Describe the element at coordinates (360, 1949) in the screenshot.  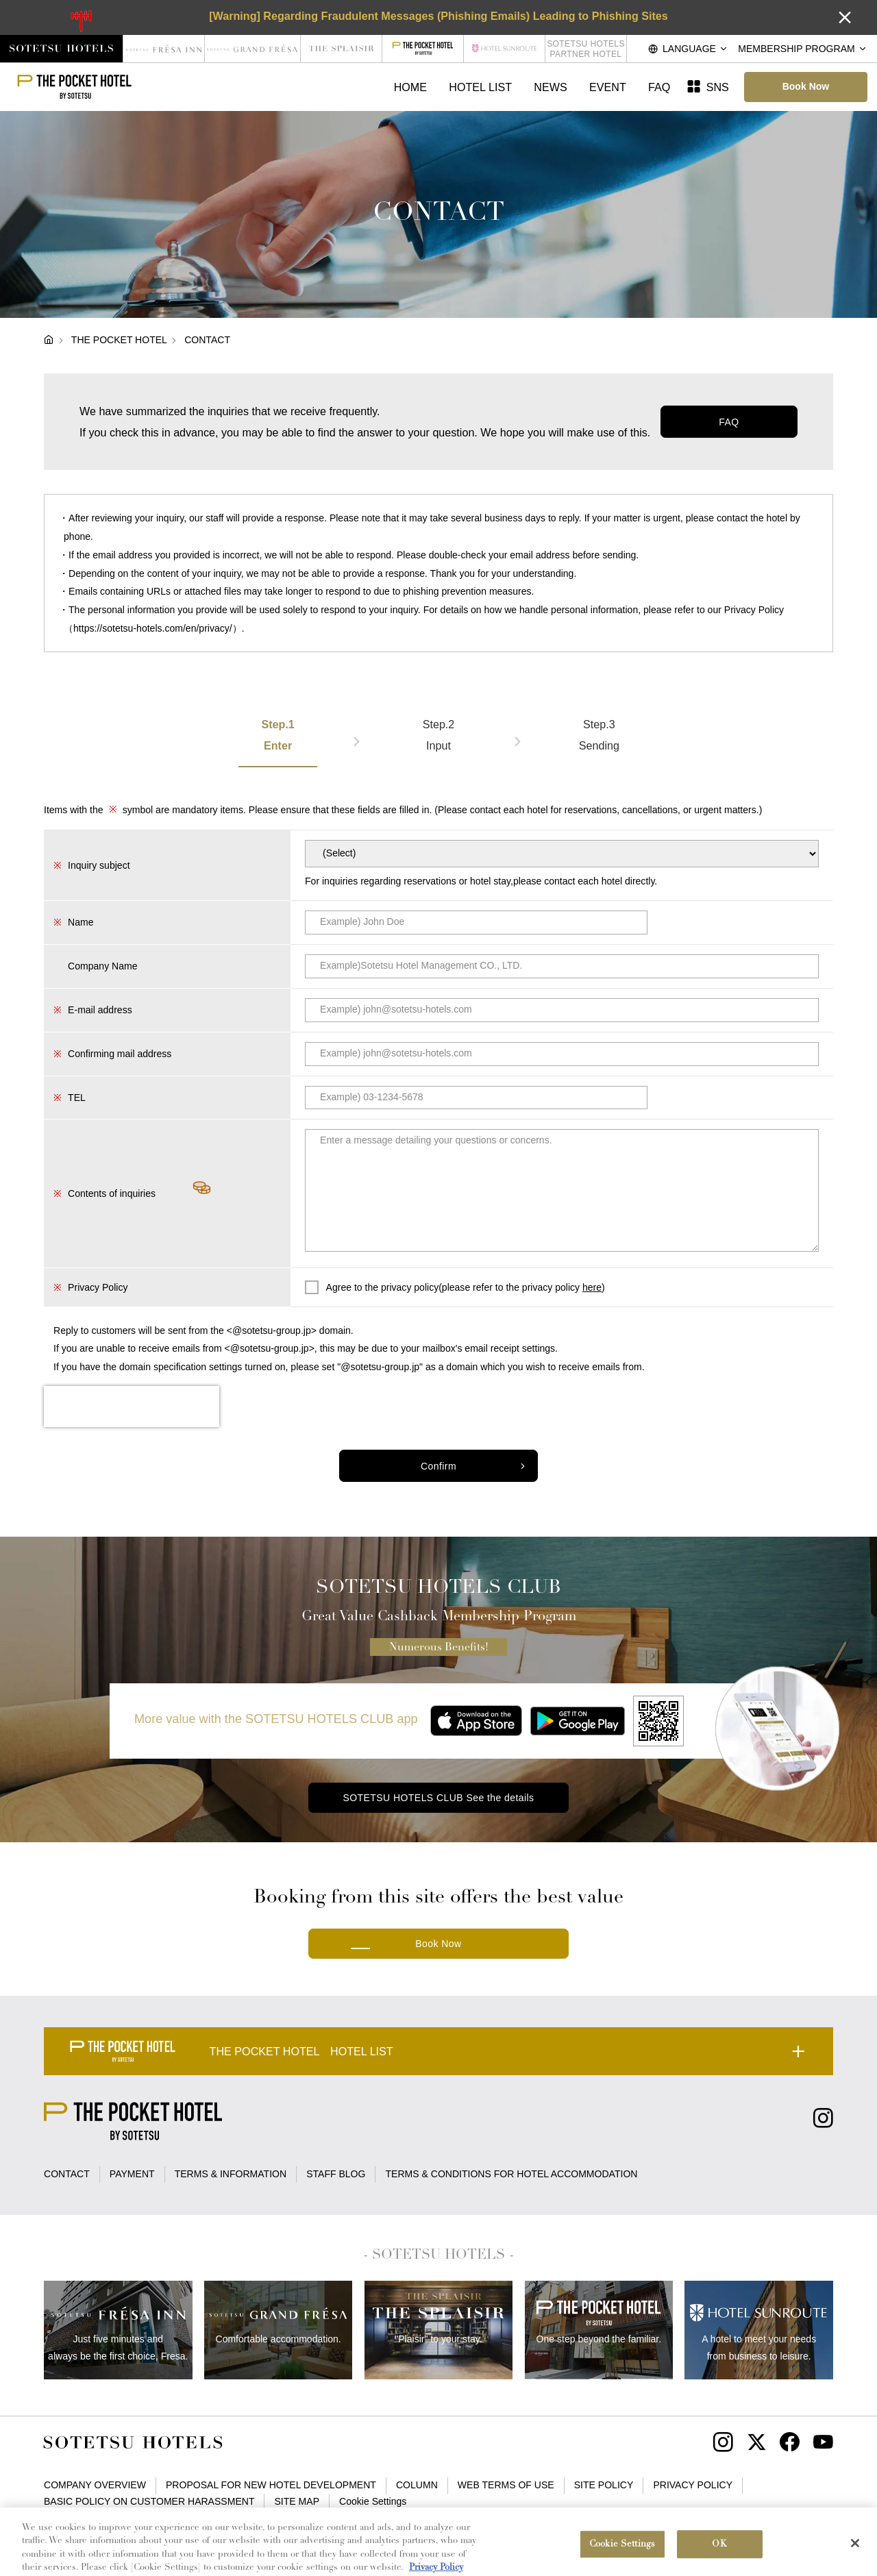
I see `remove an item from a list` at that location.